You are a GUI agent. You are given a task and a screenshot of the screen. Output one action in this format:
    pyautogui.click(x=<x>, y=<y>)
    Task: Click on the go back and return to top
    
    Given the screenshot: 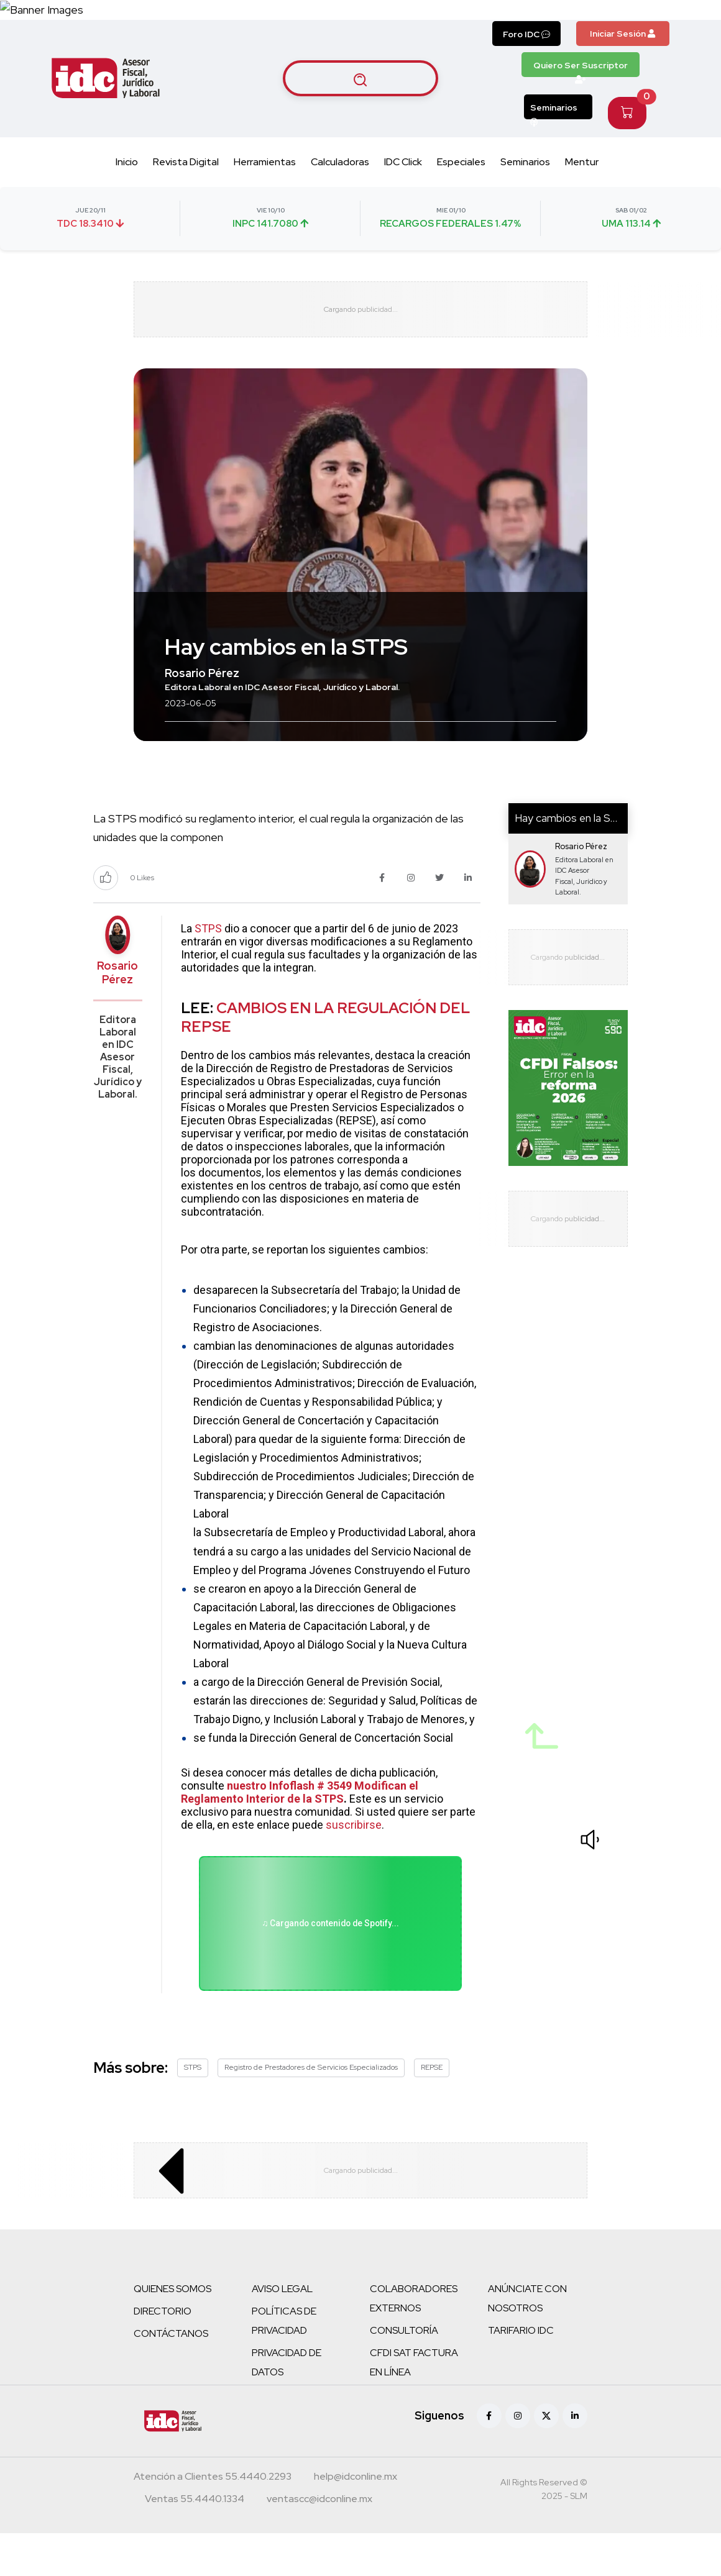 What is the action you would take?
    pyautogui.click(x=540, y=1737)
    